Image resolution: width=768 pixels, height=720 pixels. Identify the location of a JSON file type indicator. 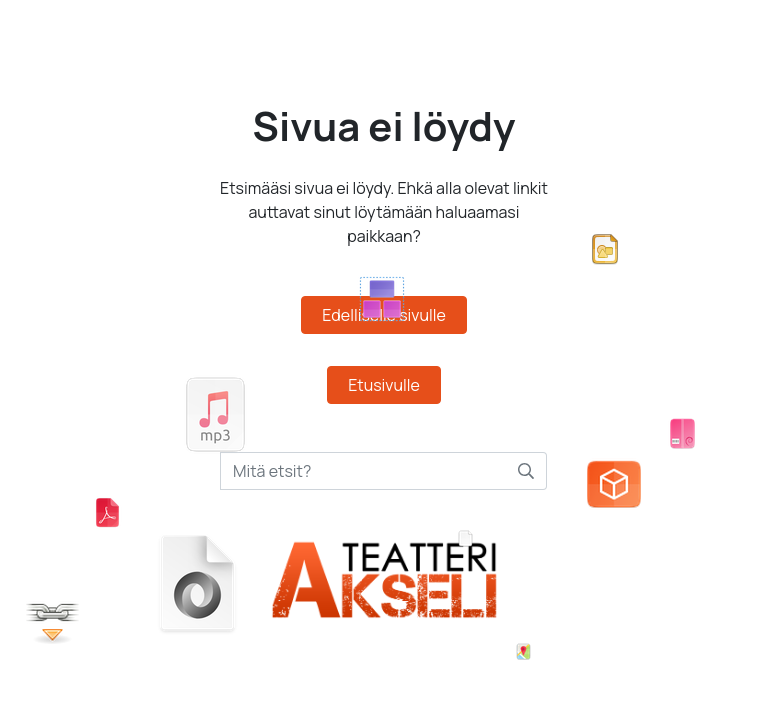
(197, 584).